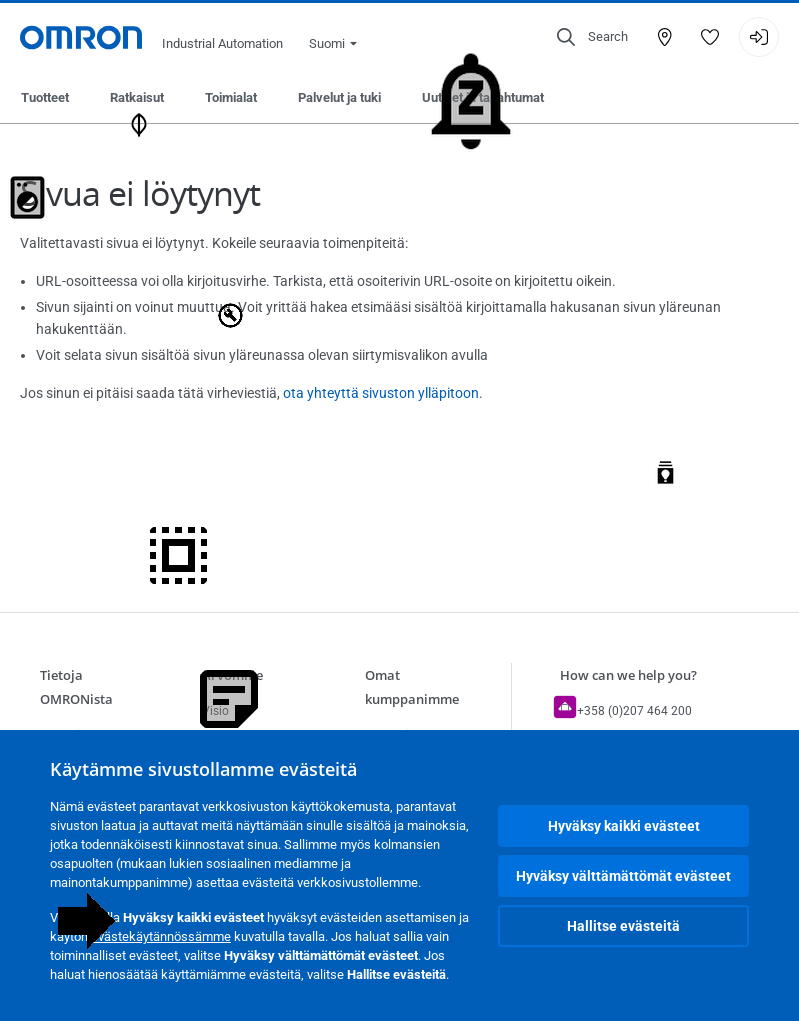 Image resolution: width=799 pixels, height=1021 pixels. Describe the element at coordinates (87, 921) in the screenshot. I see `forward an email or message` at that location.